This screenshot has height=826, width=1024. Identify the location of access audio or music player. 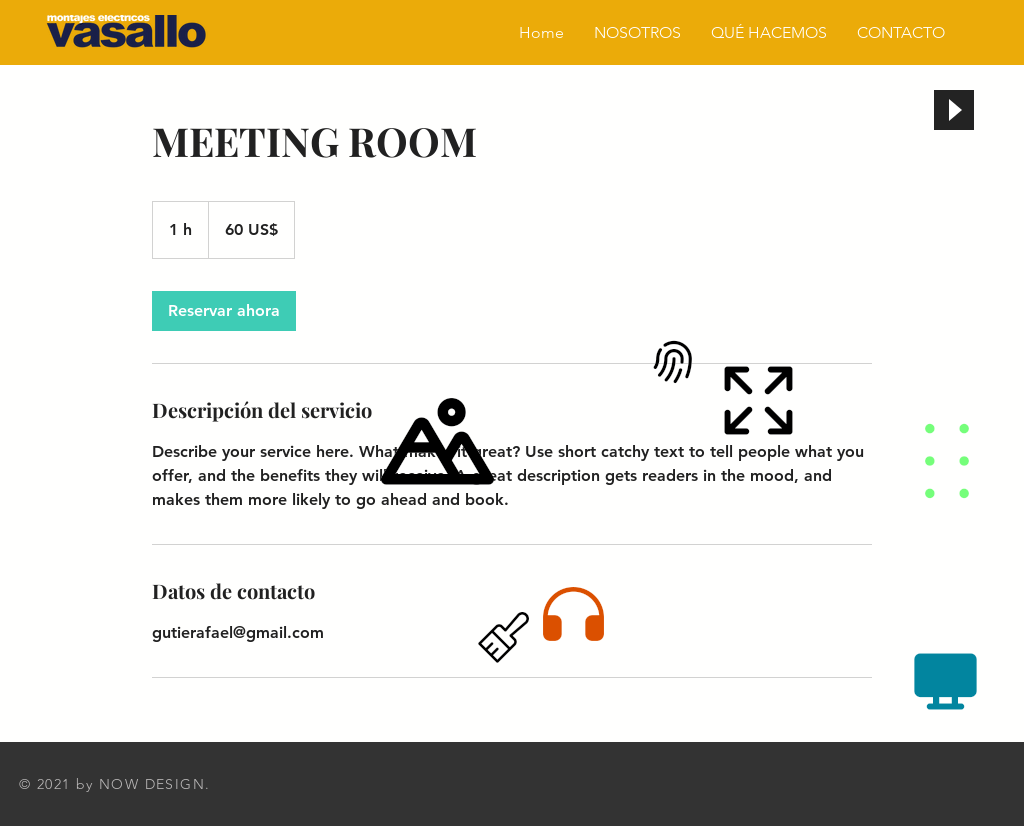
(573, 617).